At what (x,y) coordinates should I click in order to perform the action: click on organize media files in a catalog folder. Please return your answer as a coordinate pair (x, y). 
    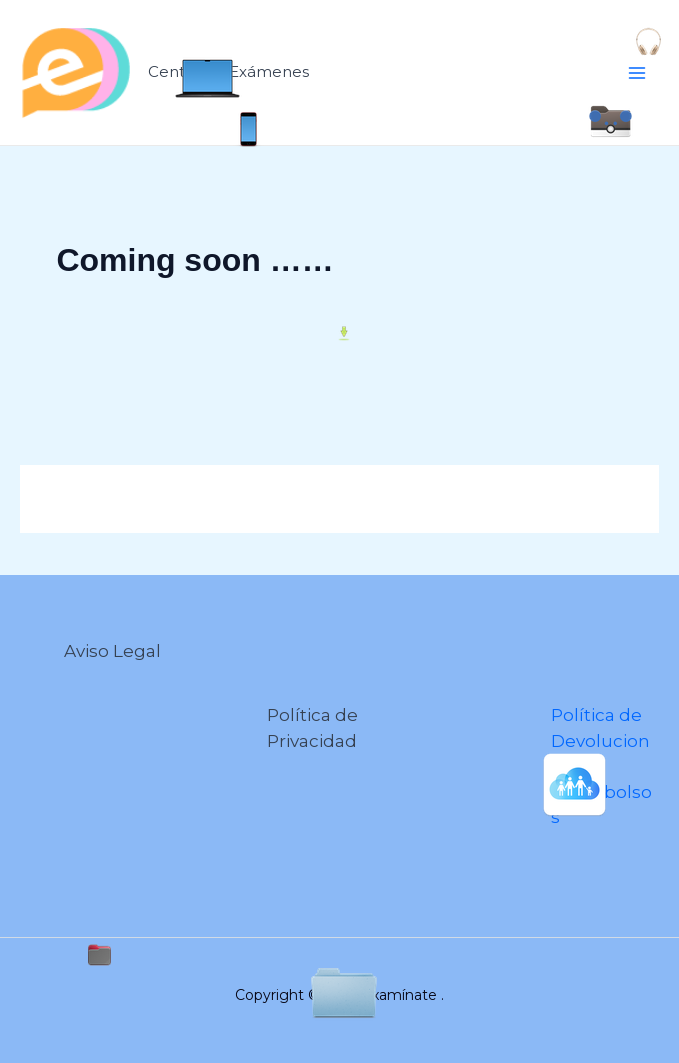
    Looking at the image, I should click on (344, 993).